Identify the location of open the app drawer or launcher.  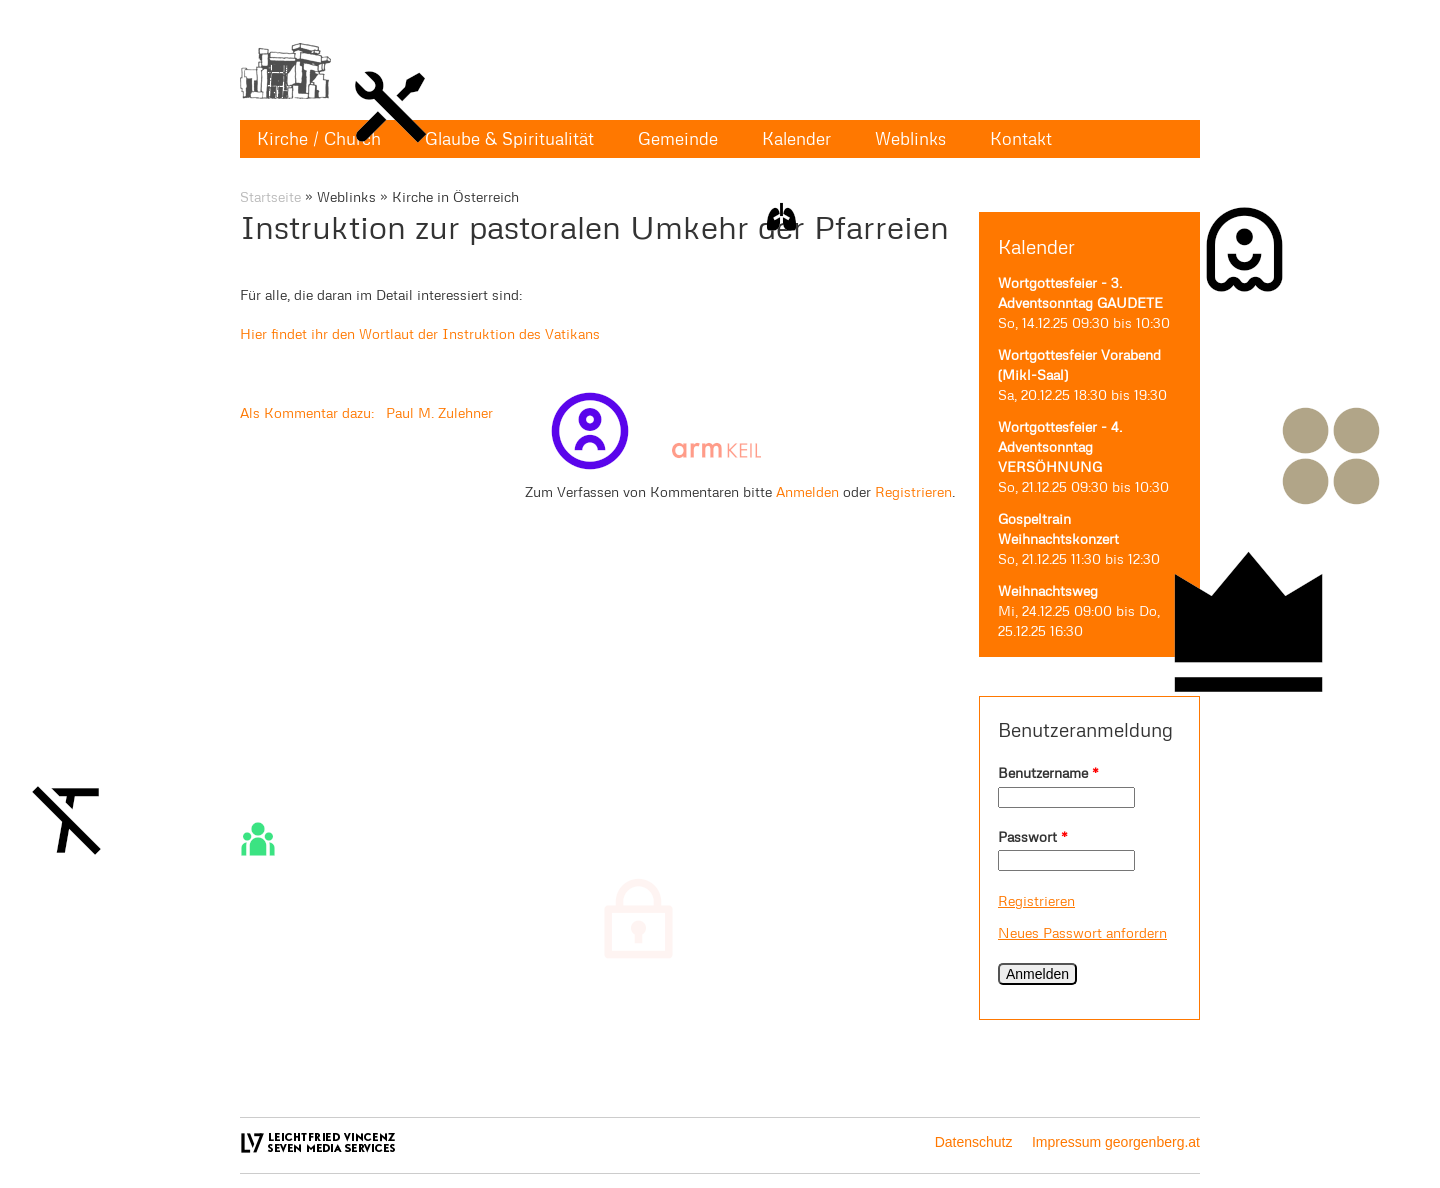
(1331, 456).